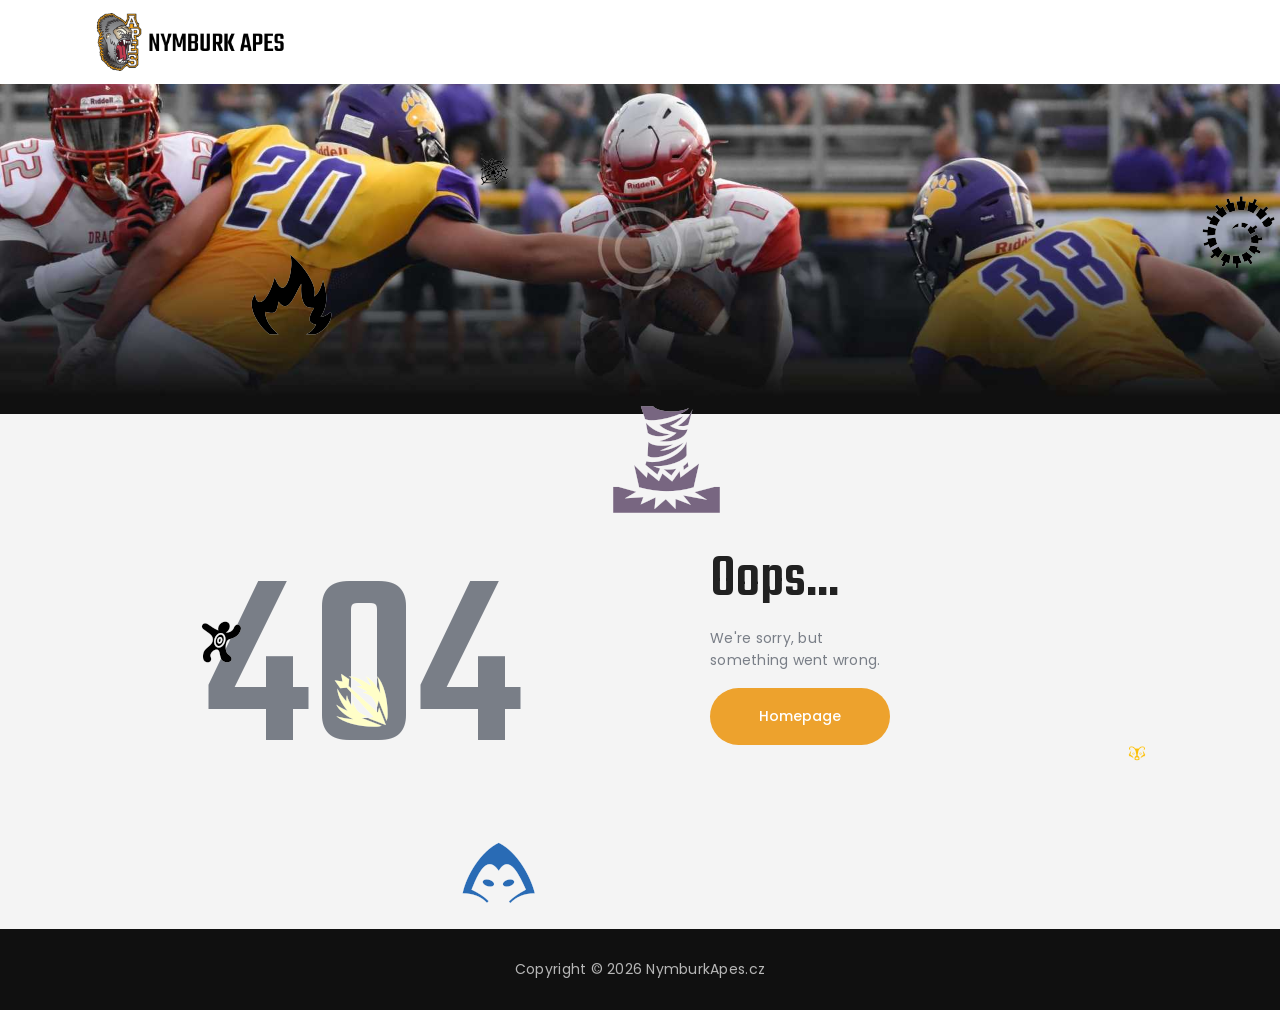  Describe the element at coordinates (1137, 753) in the screenshot. I see `badger character or mascot icon` at that location.